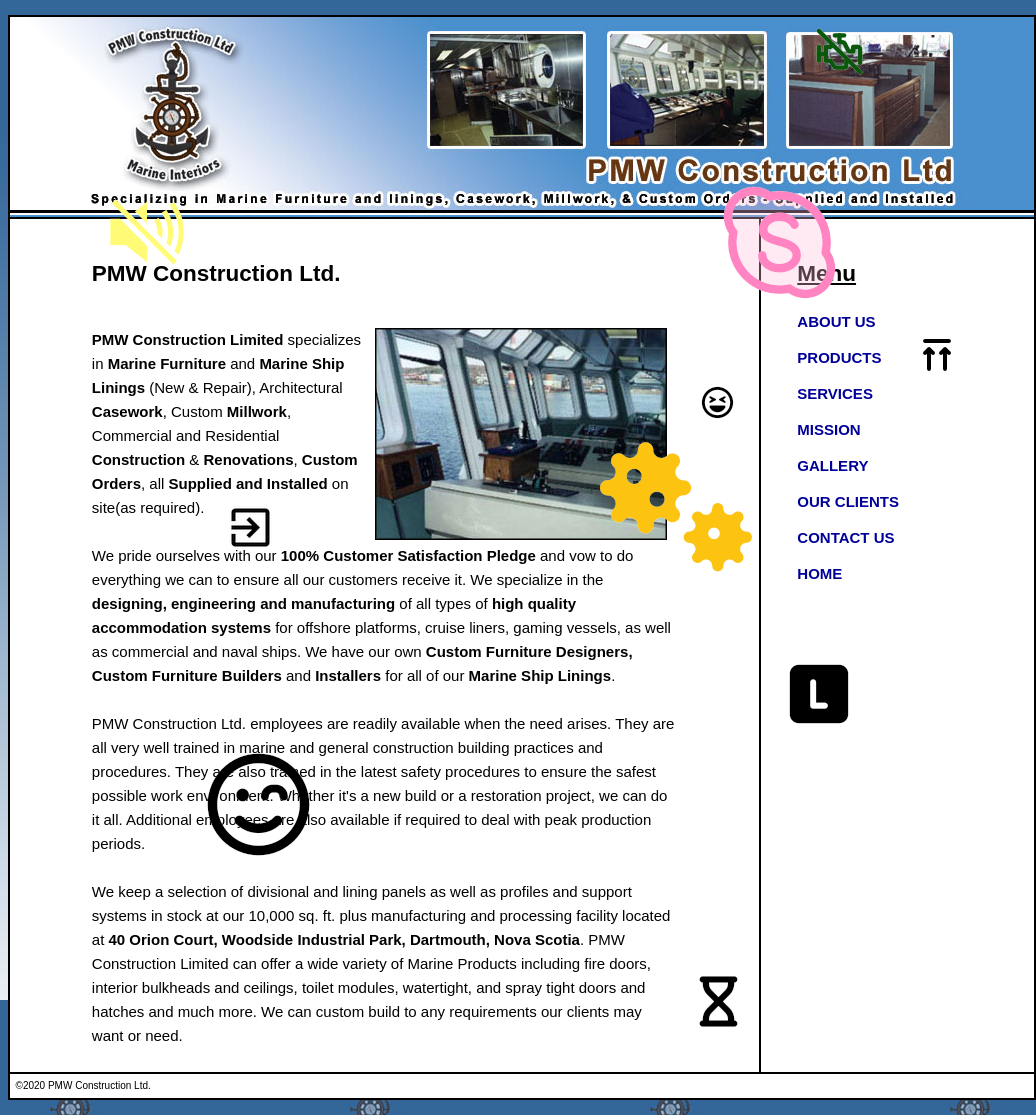 The height and width of the screenshot is (1115, 1036). Describe the element at coordinates (147, 232) in the screenshot. I see `mute audio or sound output` at that location.